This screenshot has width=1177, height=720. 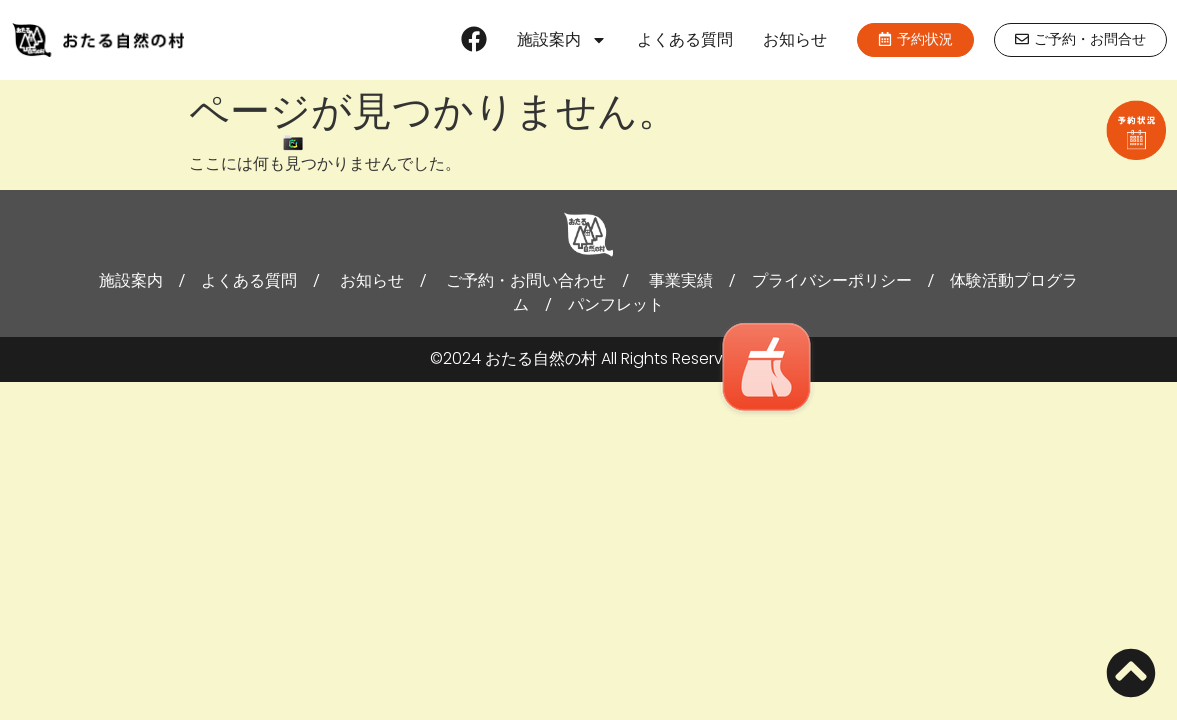 What do you see at coordinates (766, 368) in the screenshot?
I see `access privacy and storage cleanup settings` at bounding box center [766, 368].